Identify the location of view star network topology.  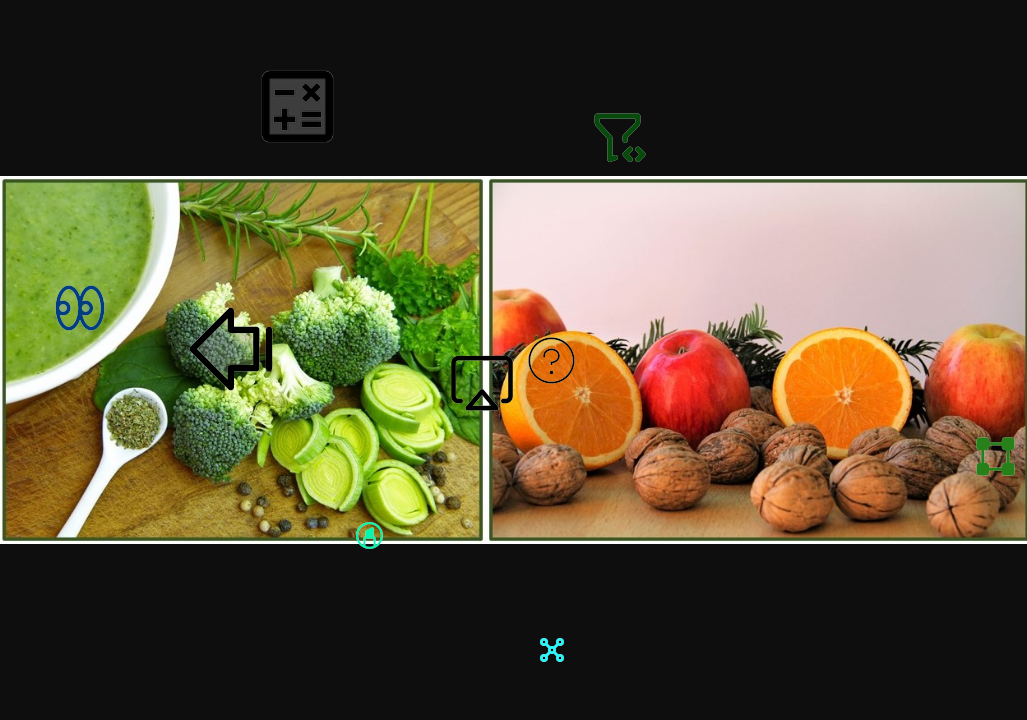
(552, 650).